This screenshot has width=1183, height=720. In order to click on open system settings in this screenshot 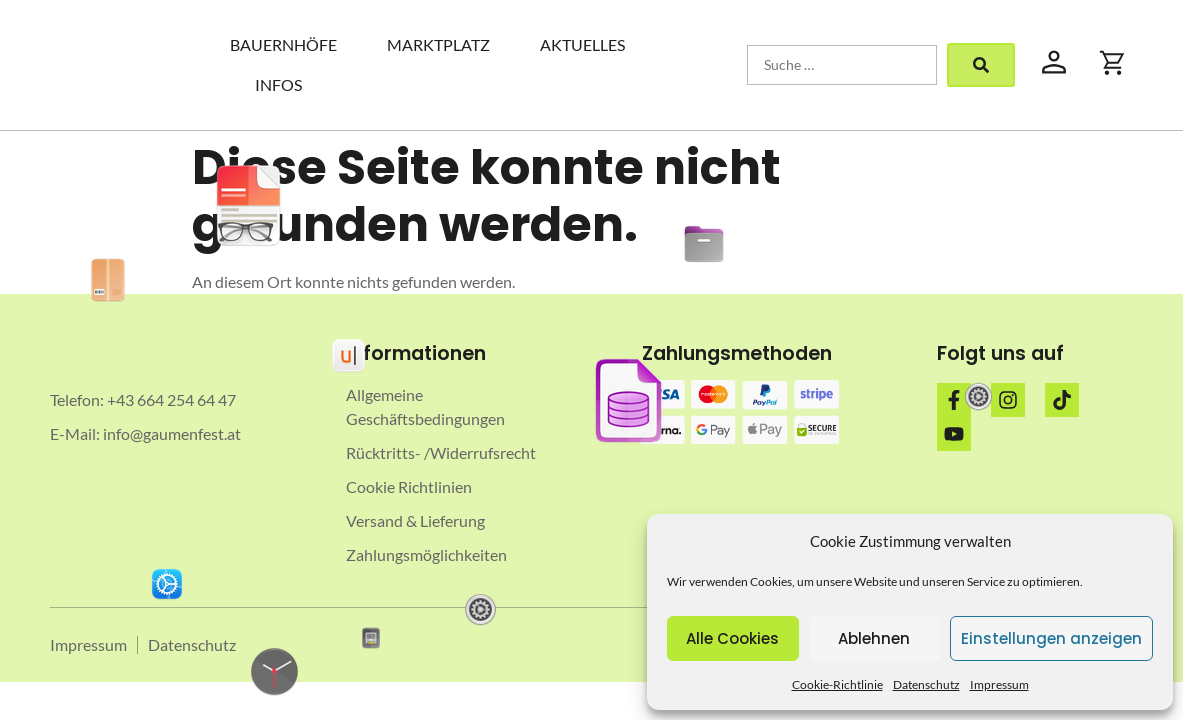, I will do `click(480, 609)`.